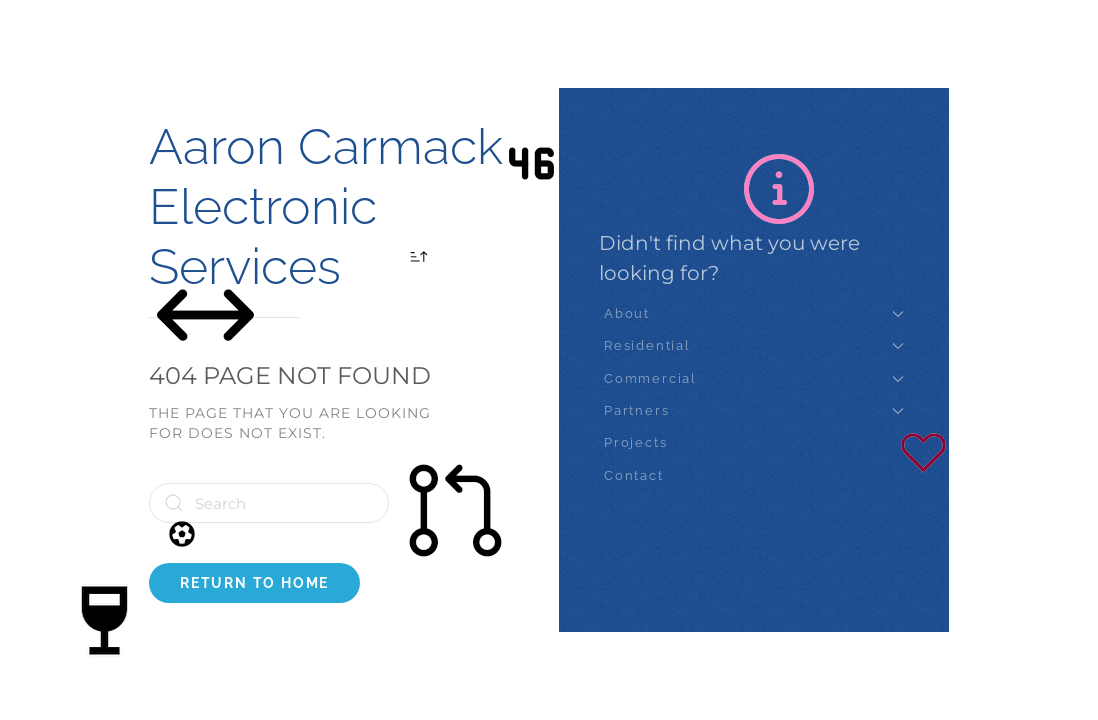  I want to click on access sports or soccer-related content, so click(182, 534).